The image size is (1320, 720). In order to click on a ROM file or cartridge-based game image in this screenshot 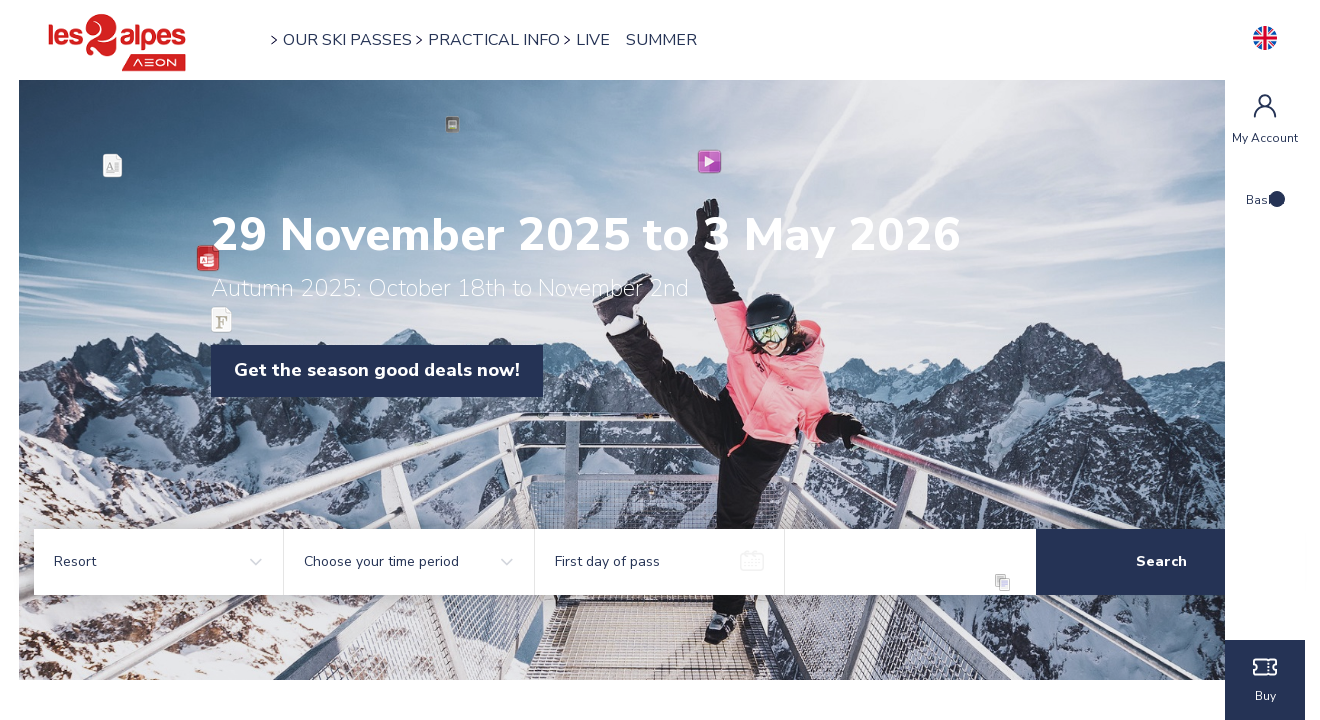, I will do `click(452, 124)`.